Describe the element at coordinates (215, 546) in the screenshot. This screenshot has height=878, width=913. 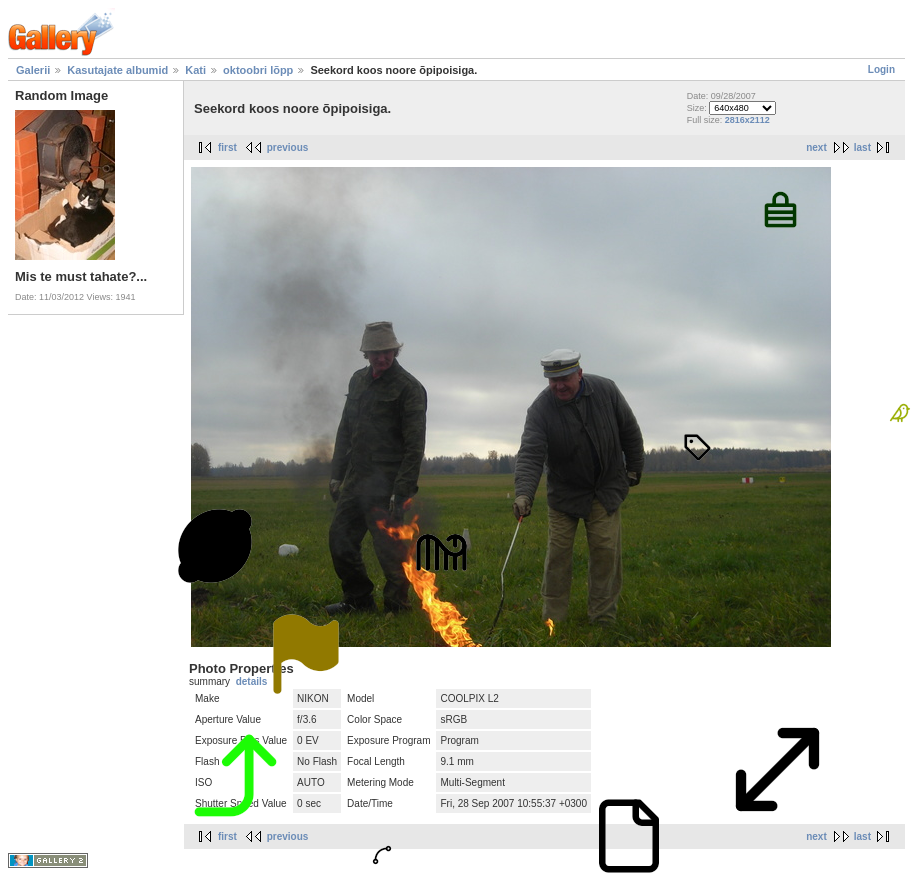
I see `indicates citrus or lemon flavor` at that location.